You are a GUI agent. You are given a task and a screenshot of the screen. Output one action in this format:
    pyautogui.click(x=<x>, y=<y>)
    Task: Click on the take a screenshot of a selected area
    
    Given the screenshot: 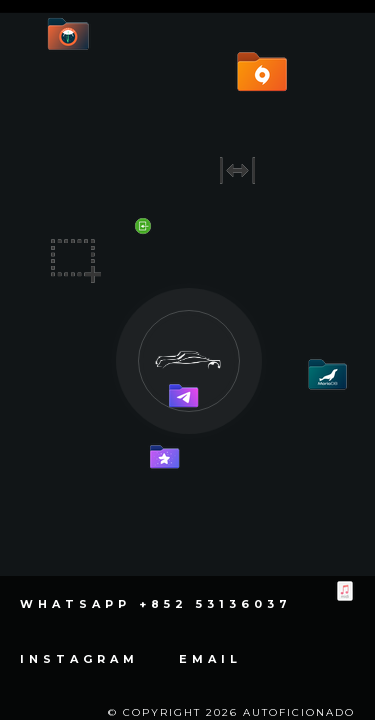 What is the action you would take?
    pyautogui.click(x=74, y=259)
    